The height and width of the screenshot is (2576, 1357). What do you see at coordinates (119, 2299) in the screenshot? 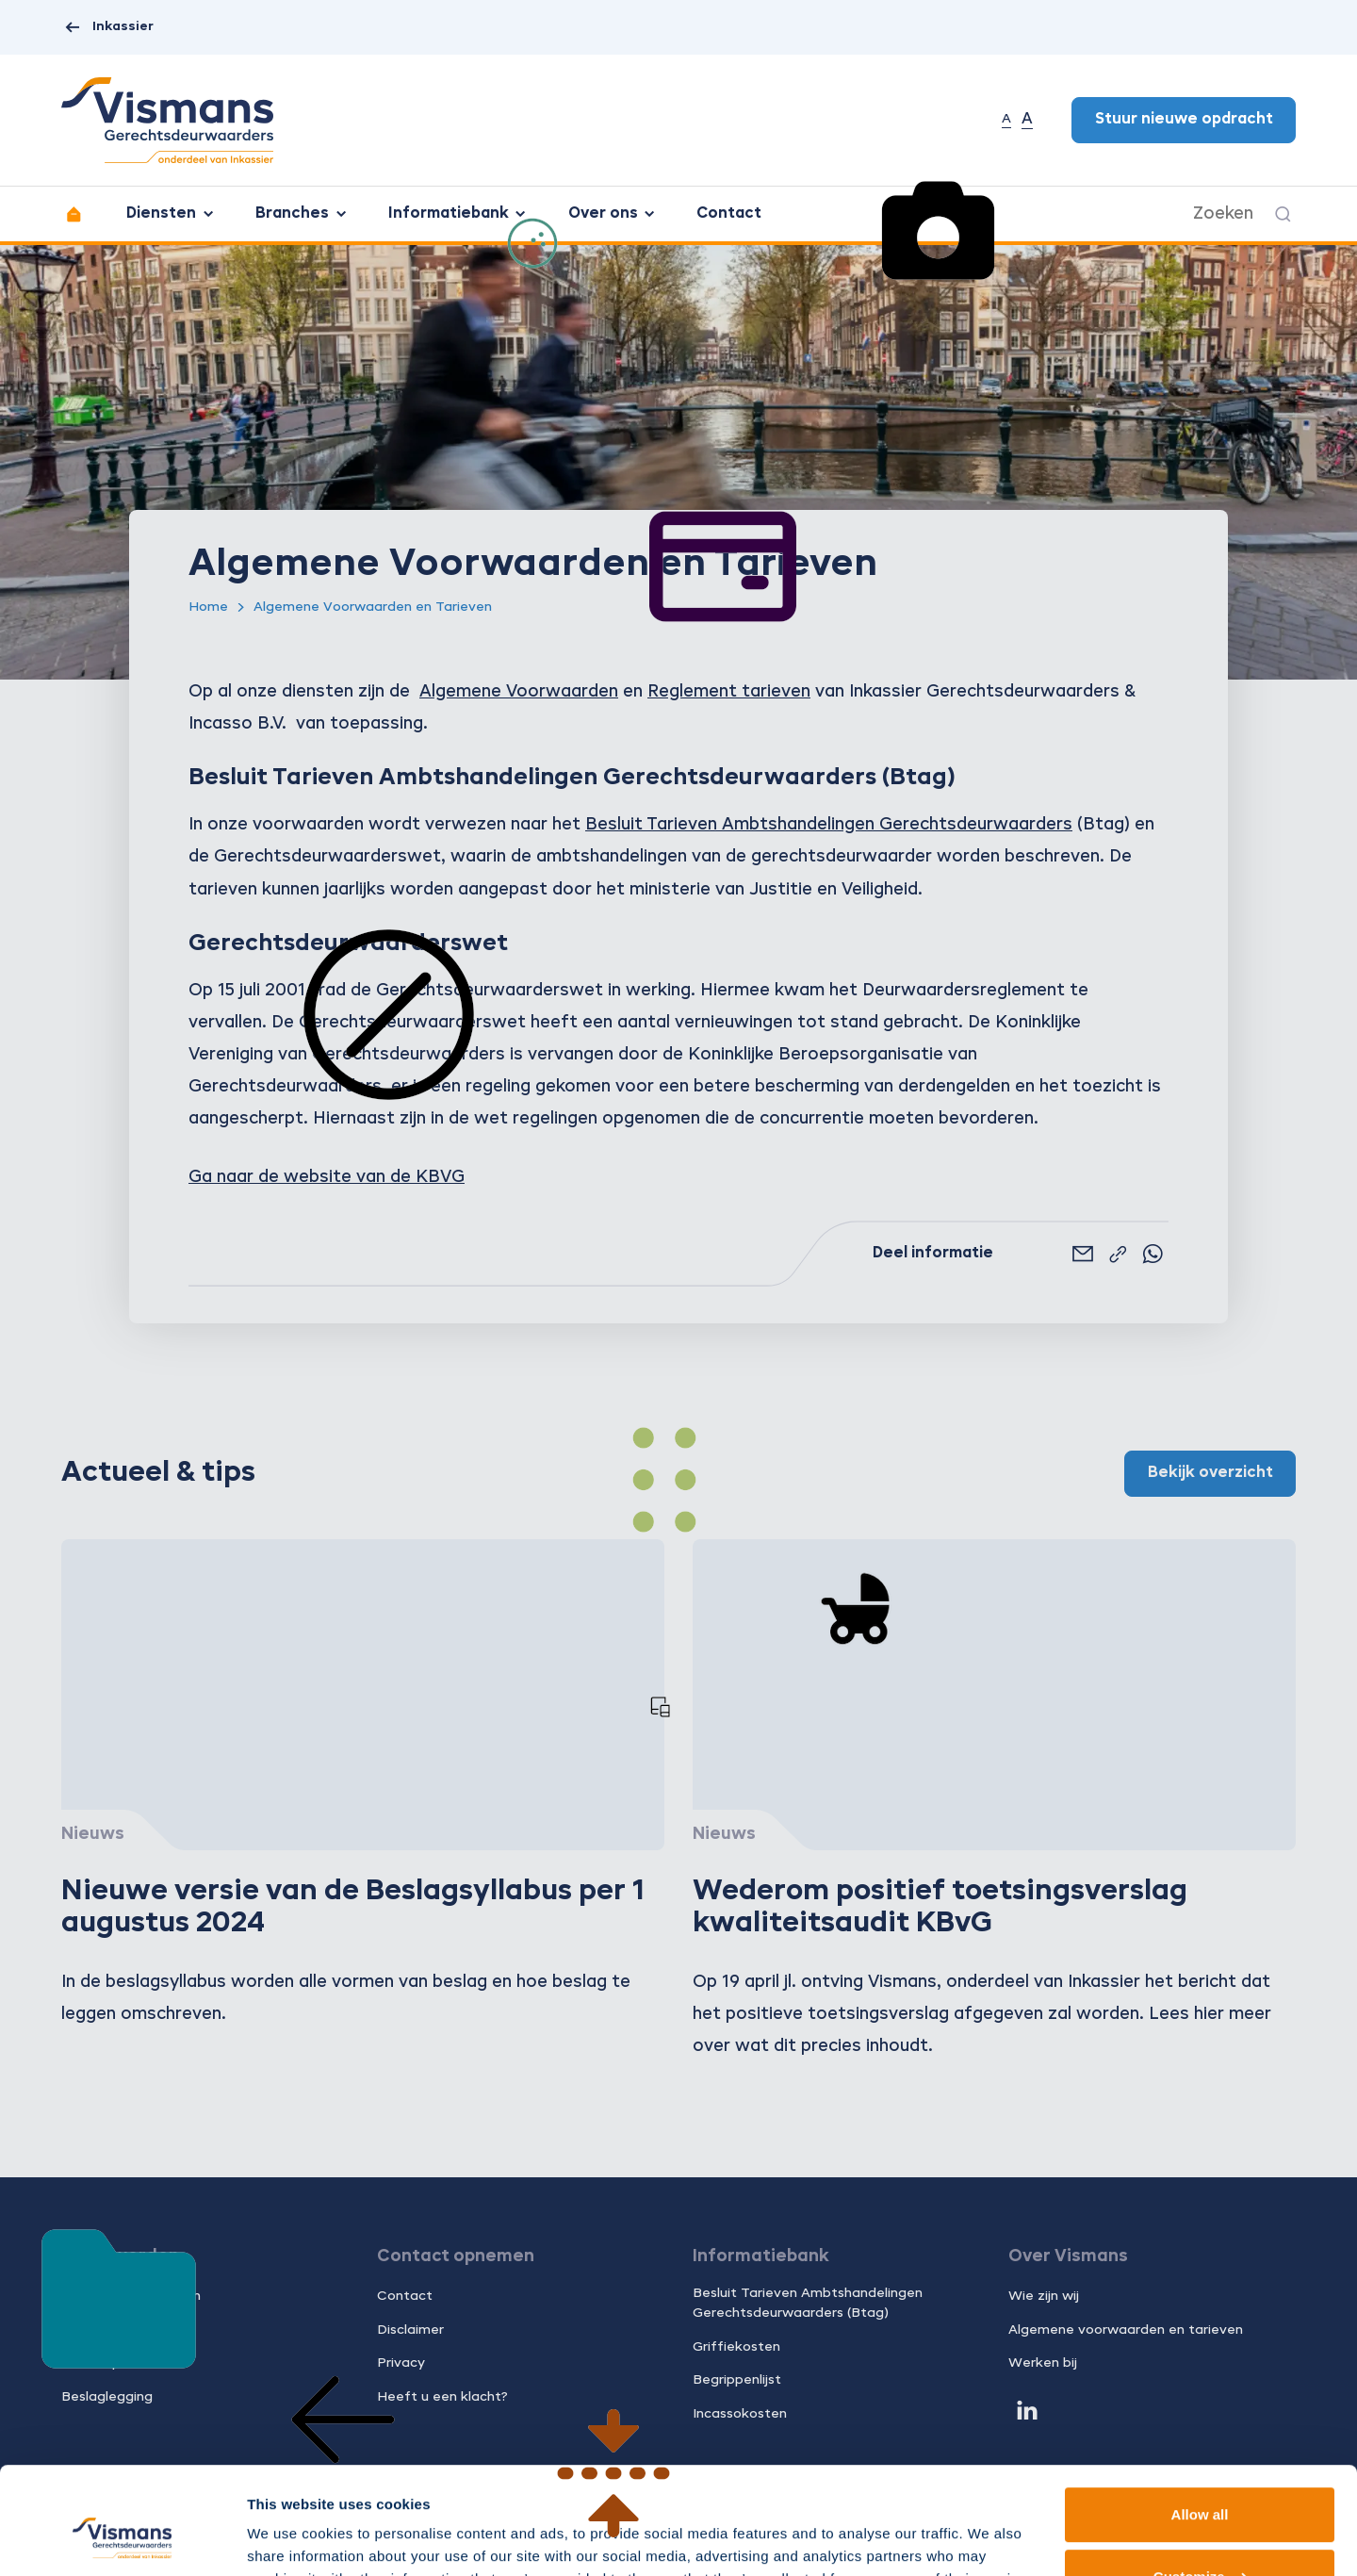
I see `open folder or directory` at bounding box center [119, 2299].